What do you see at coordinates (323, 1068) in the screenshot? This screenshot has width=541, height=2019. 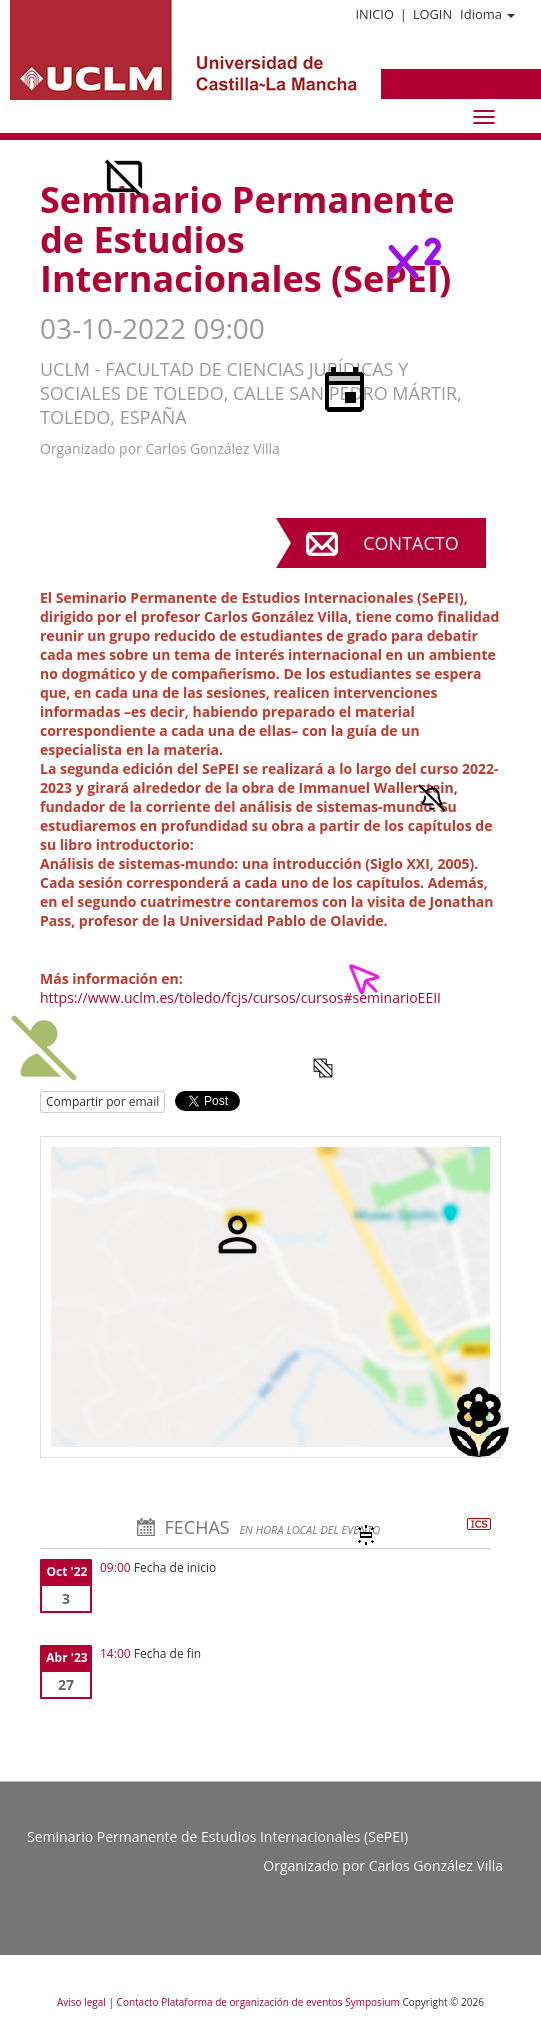 I see `merge or combine selected layers` at bounding box center [323, 1068].